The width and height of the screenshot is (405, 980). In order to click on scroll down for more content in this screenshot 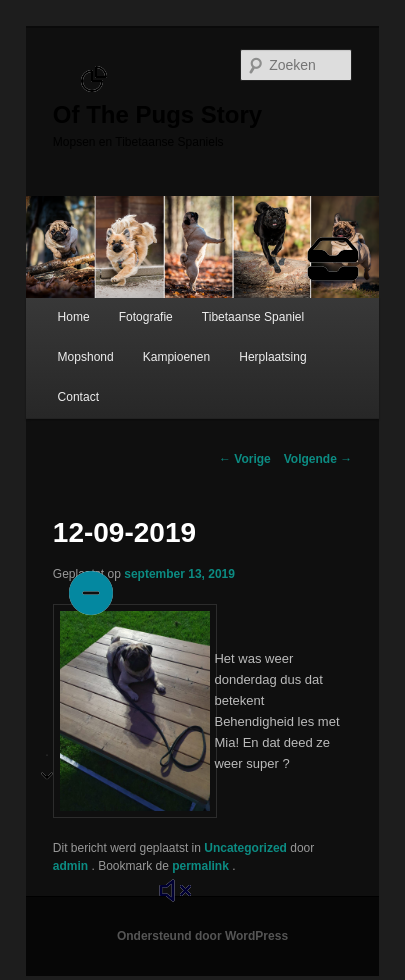, I will do `click(47, 767)`.